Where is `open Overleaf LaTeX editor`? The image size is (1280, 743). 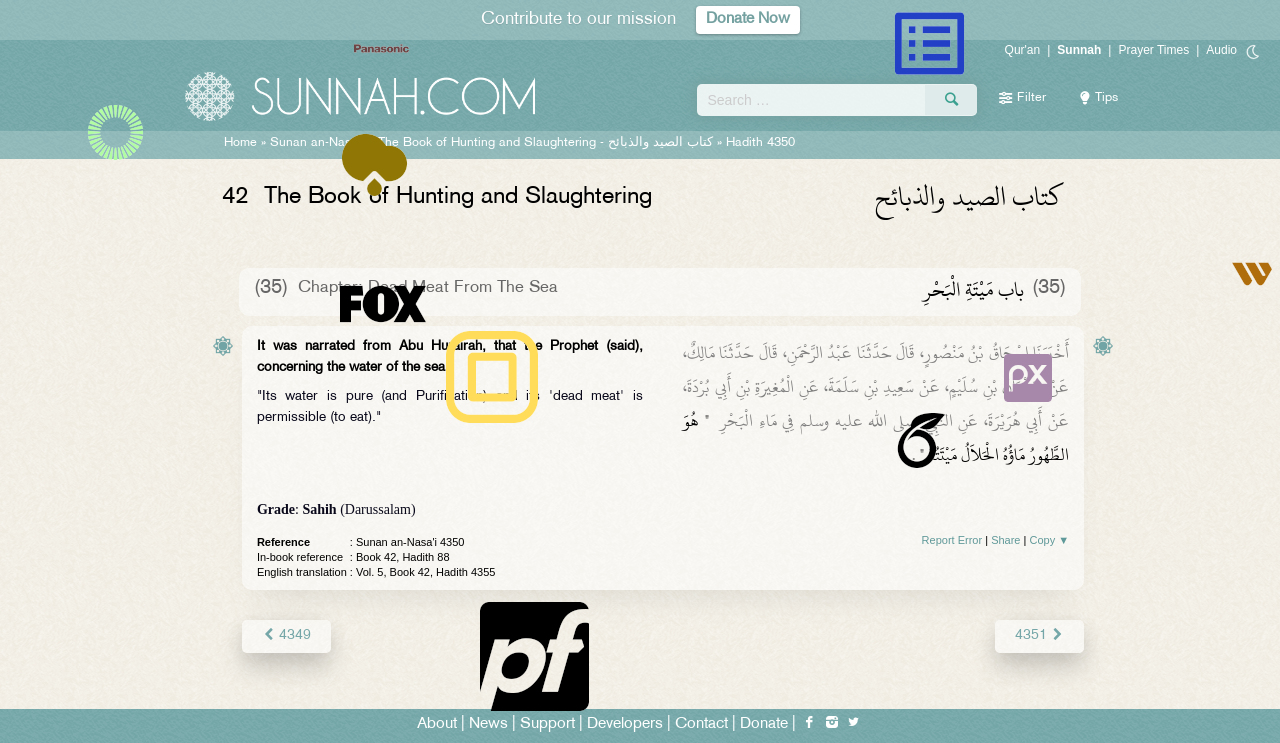
open Overleaf LaTeX editor is located at coordinates (921, 440).